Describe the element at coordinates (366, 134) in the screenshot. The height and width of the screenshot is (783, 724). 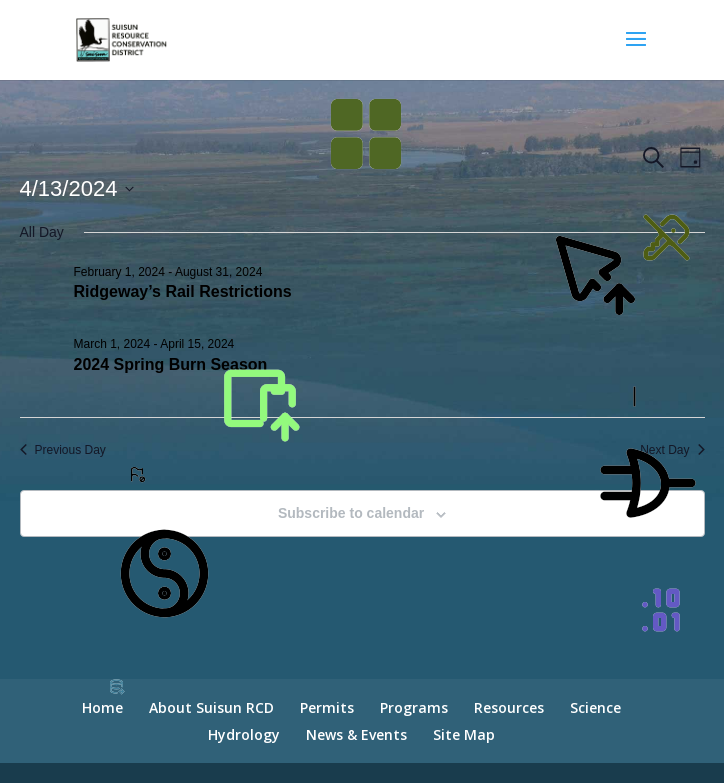
I see `open app grid or launcher` at that location.